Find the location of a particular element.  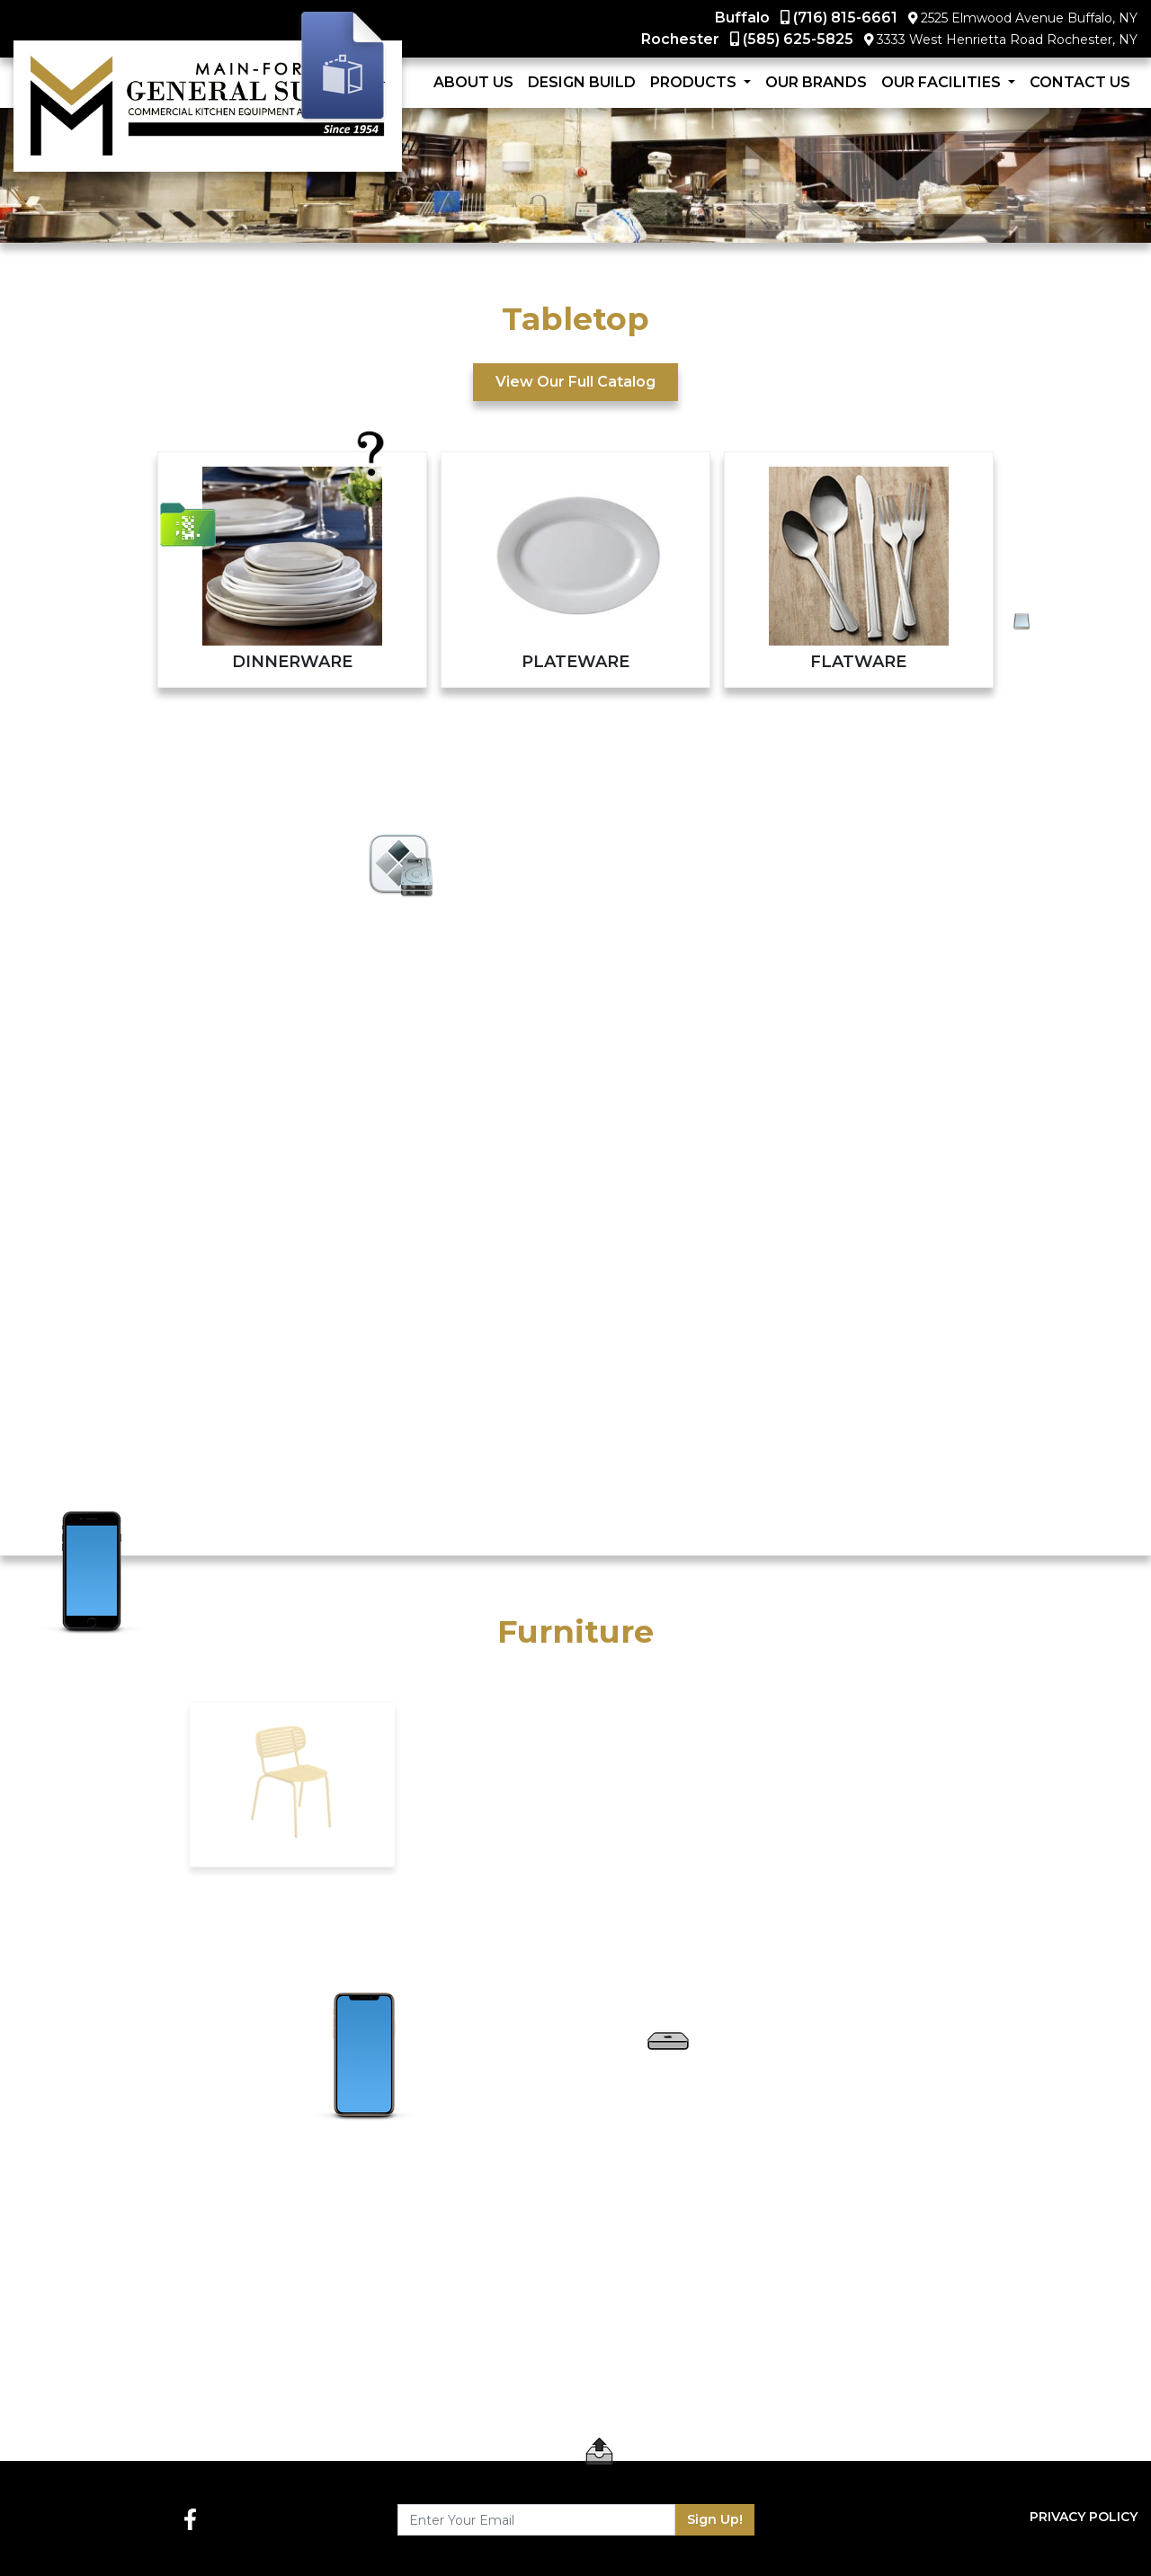

connect or sync an iPhone device is located at coordinates (92, 1573).